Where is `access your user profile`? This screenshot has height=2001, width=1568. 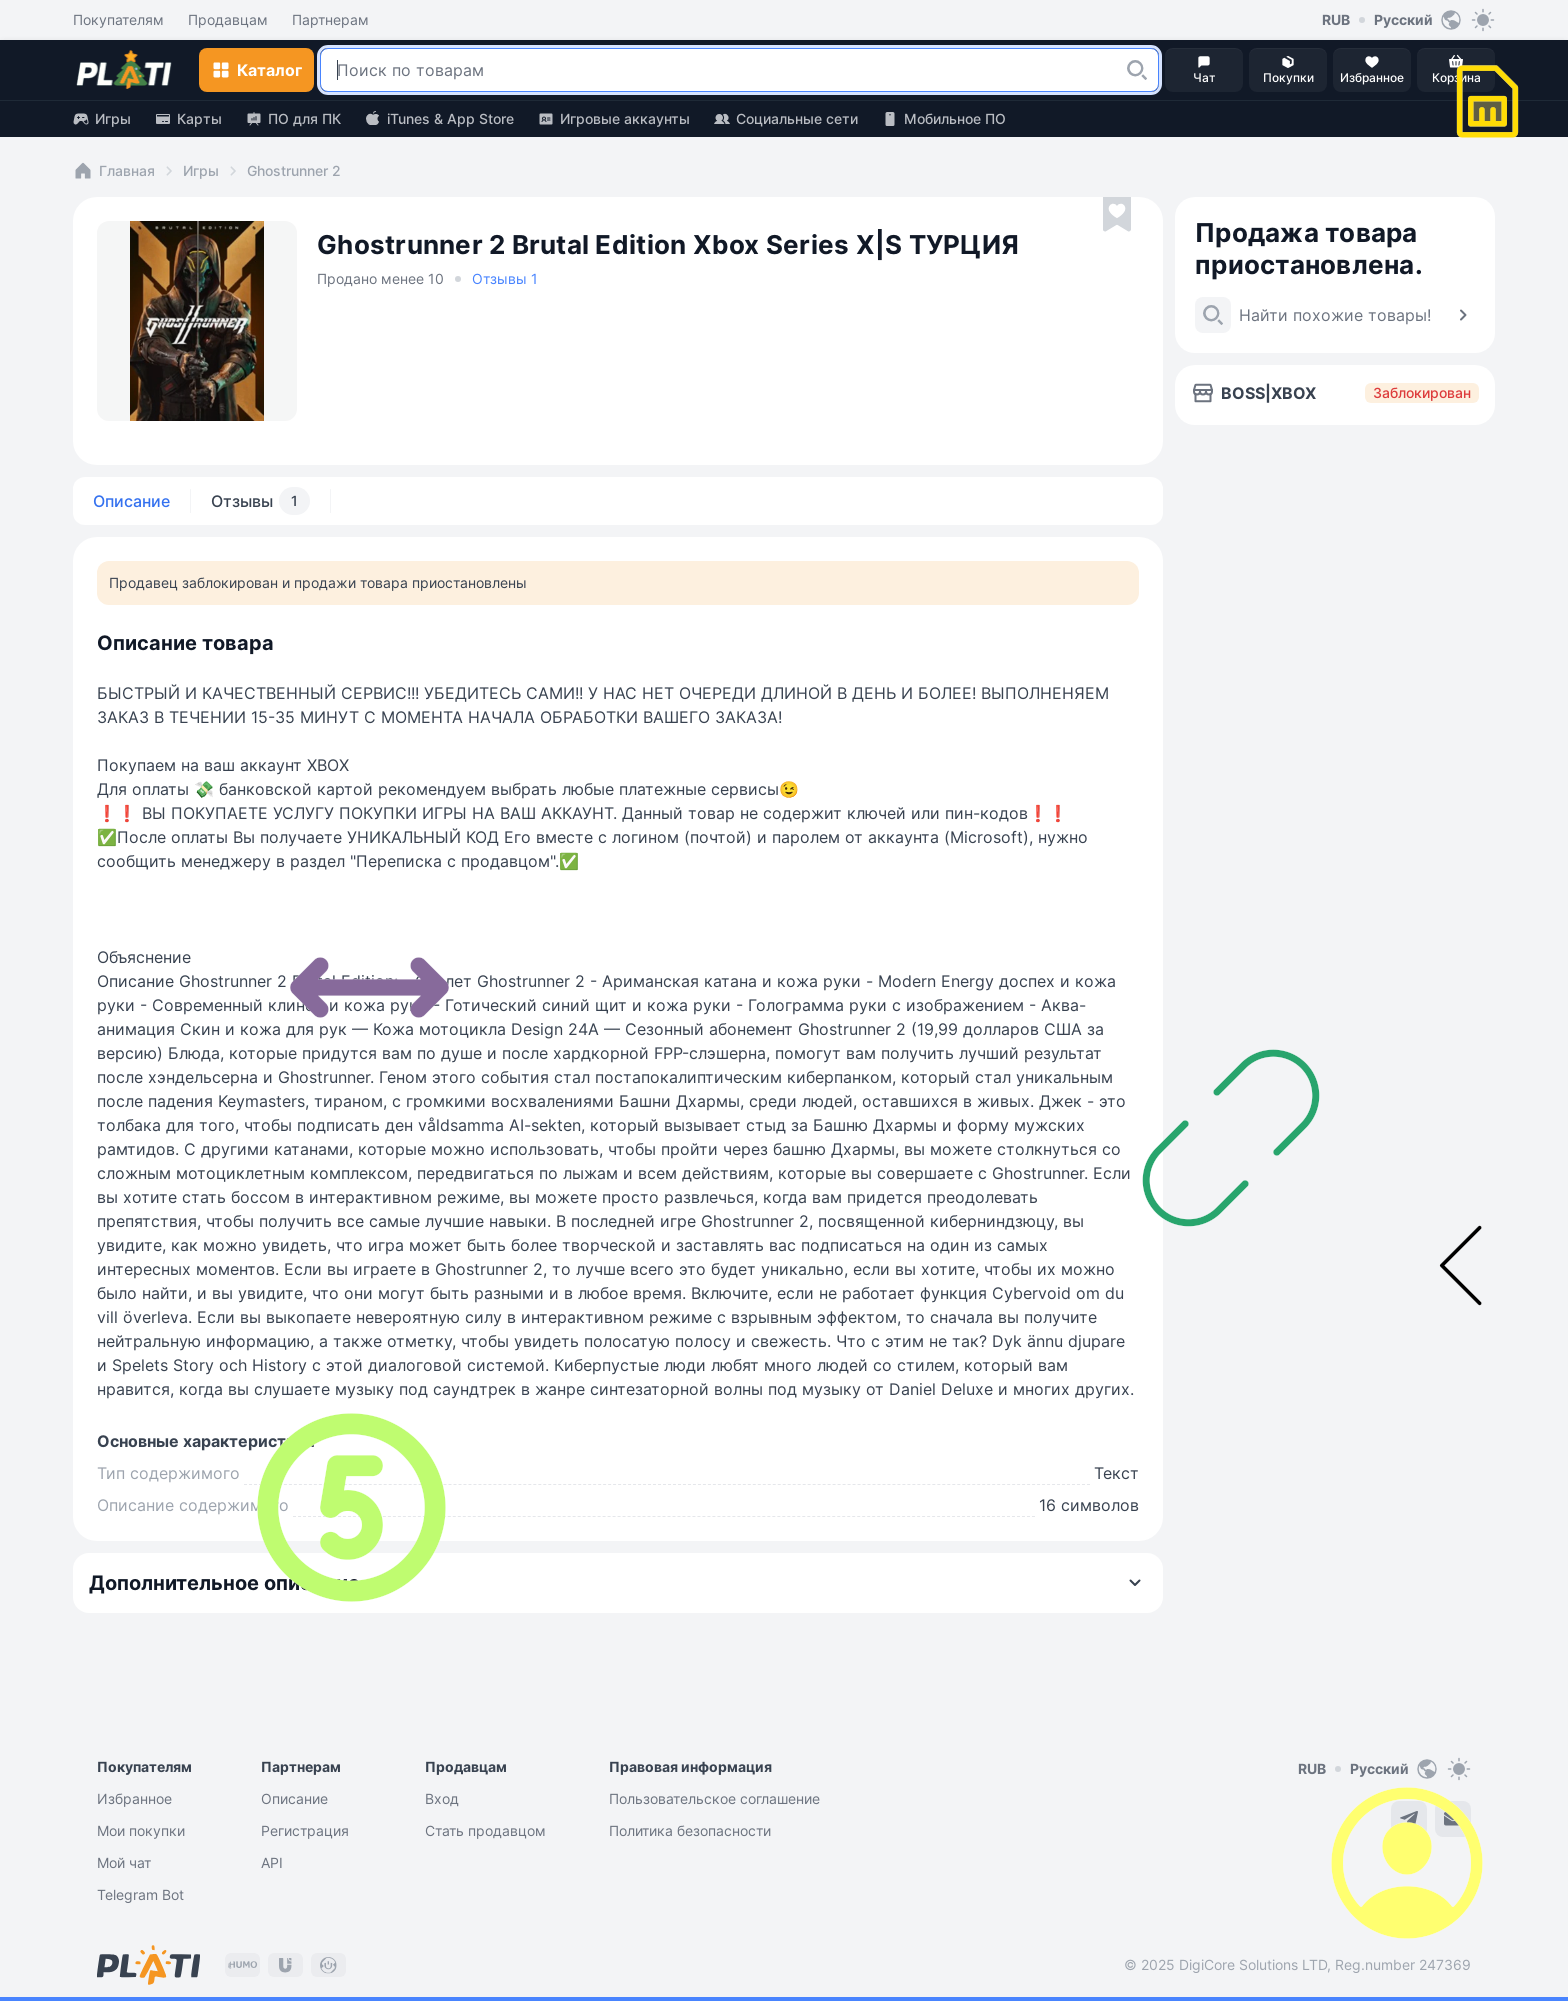 access your user profile is located at coordinates (1407, 1863).